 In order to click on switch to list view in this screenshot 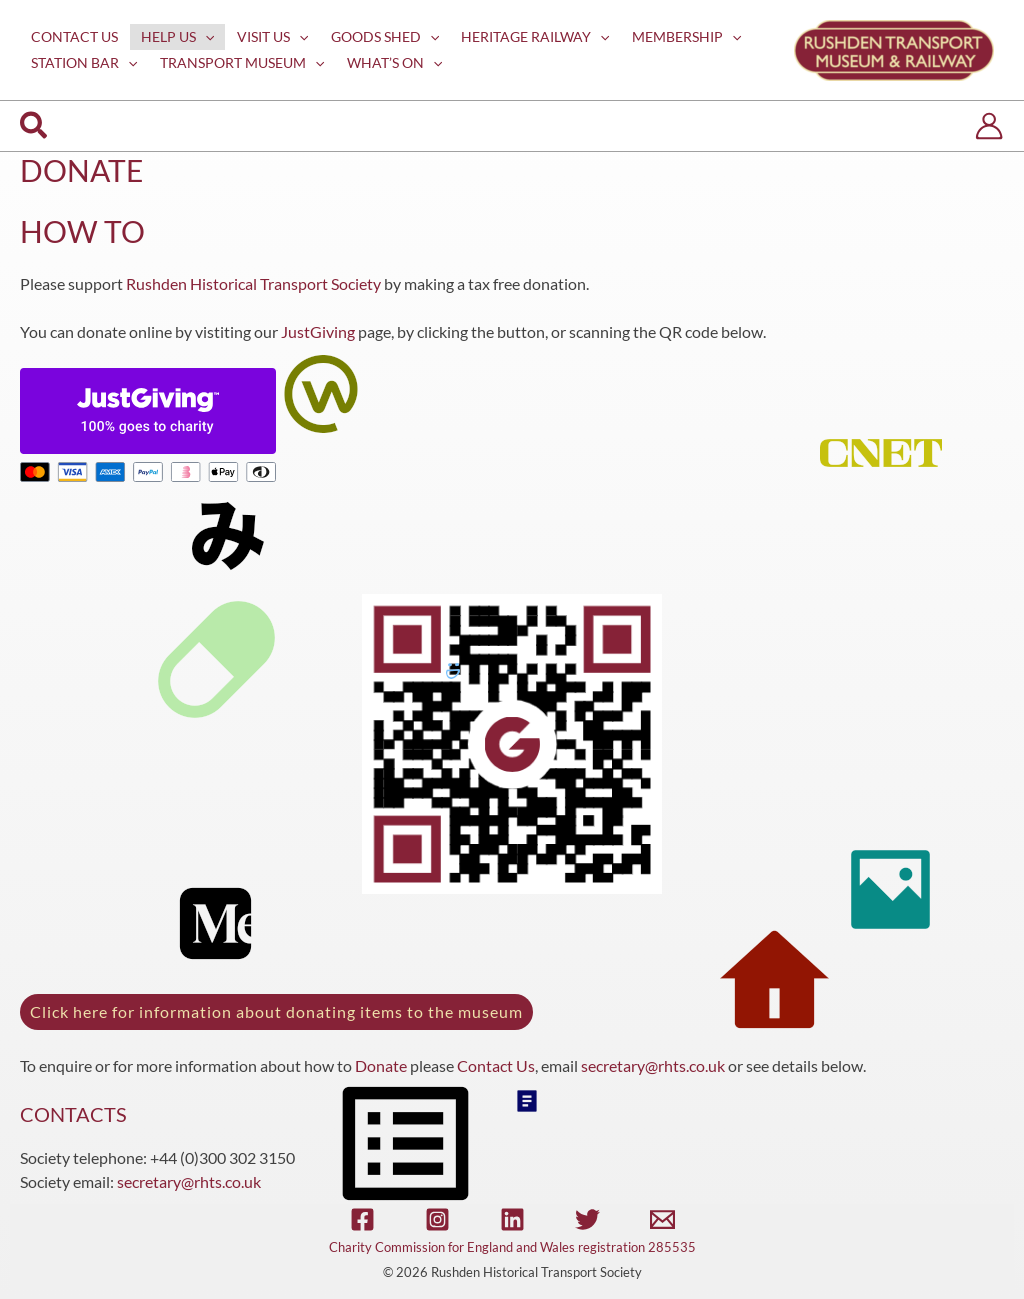, I will do `click(405, 1143)`.